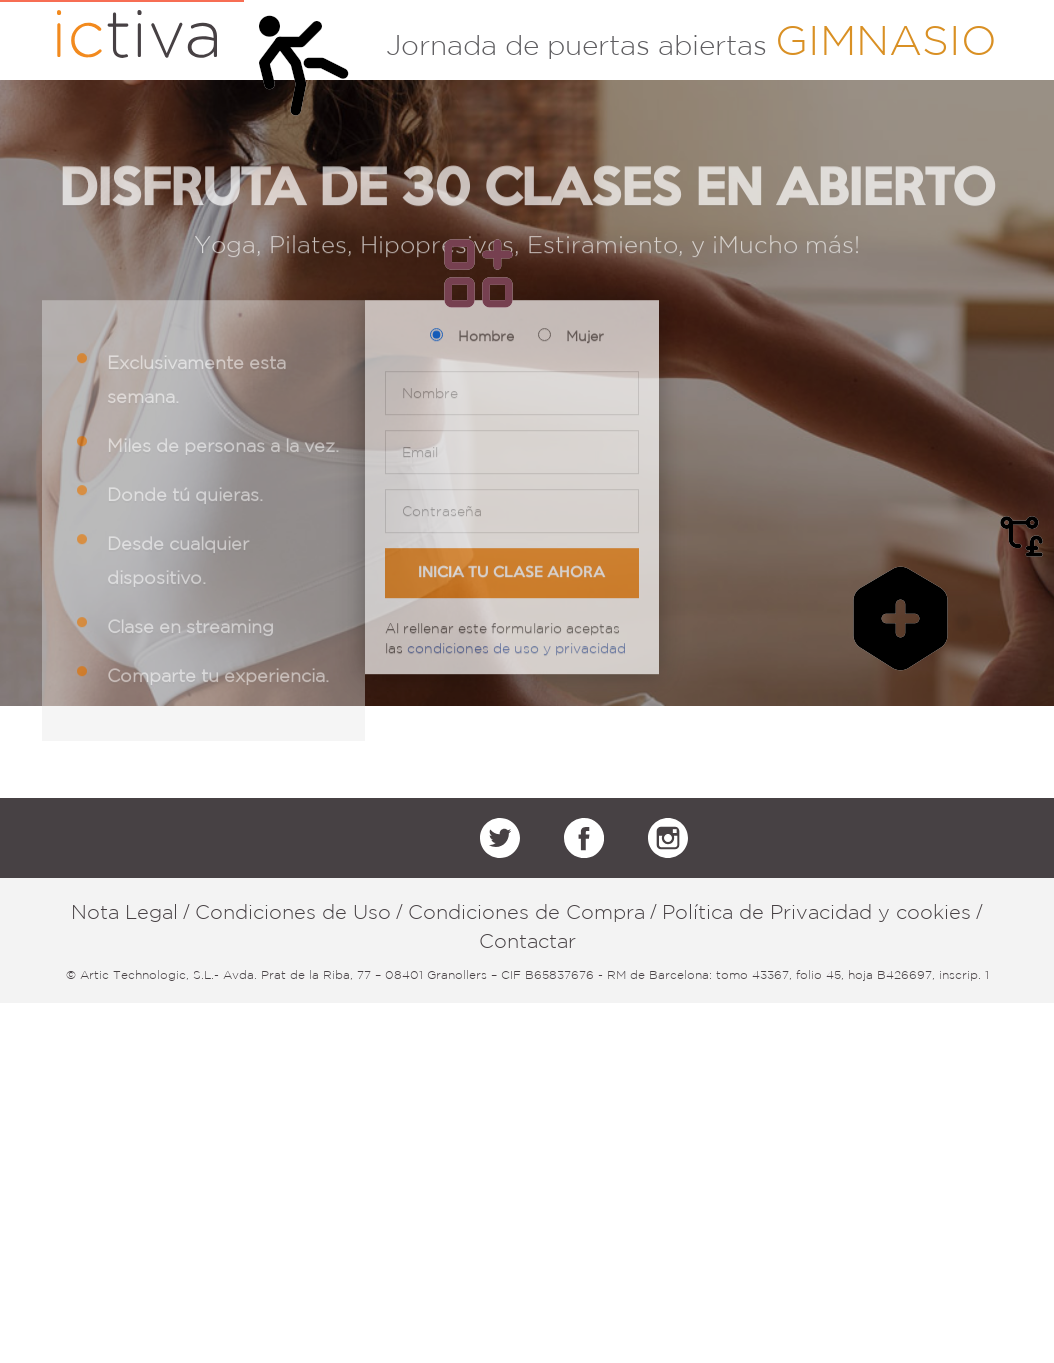 The width and height of the screenshot is (1054, 1363). What do you see at coordinates (301, 63) in the screenshot?
I see `indicates a fall hazard or warning` at bounding box center [301, 63].